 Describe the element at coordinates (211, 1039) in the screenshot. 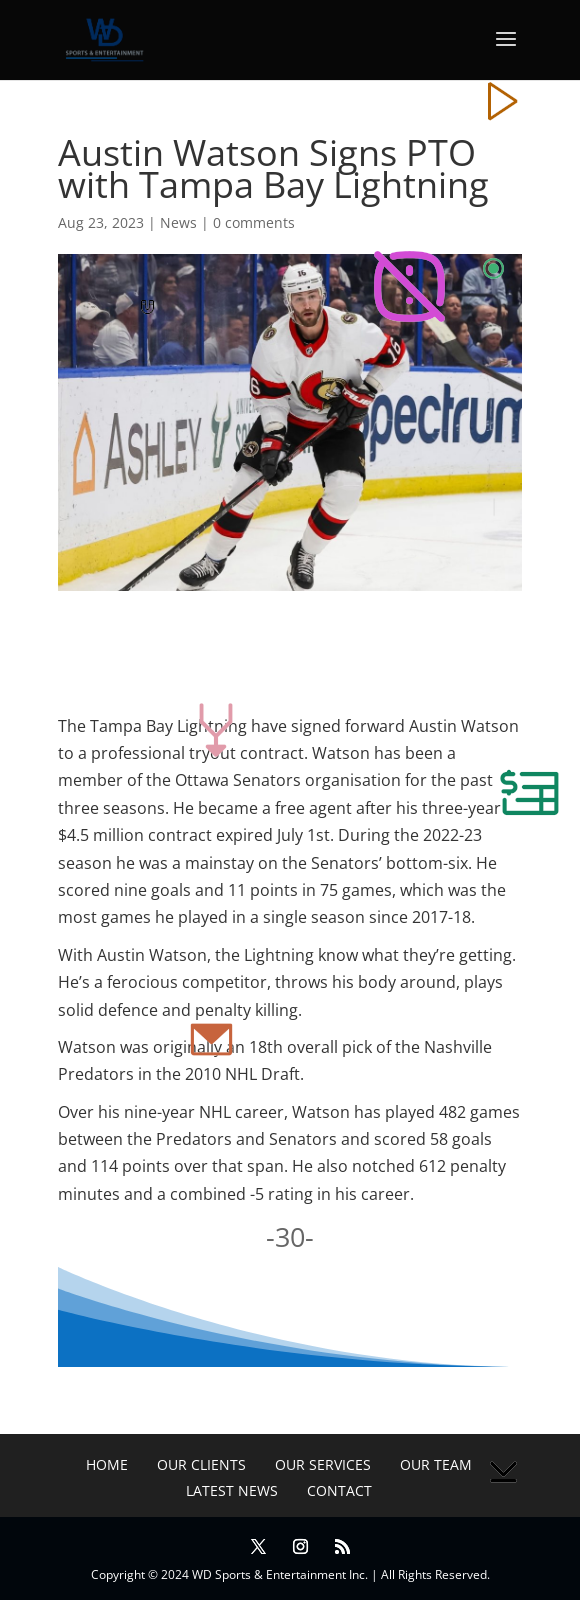

I see `open your inbox` at that location.